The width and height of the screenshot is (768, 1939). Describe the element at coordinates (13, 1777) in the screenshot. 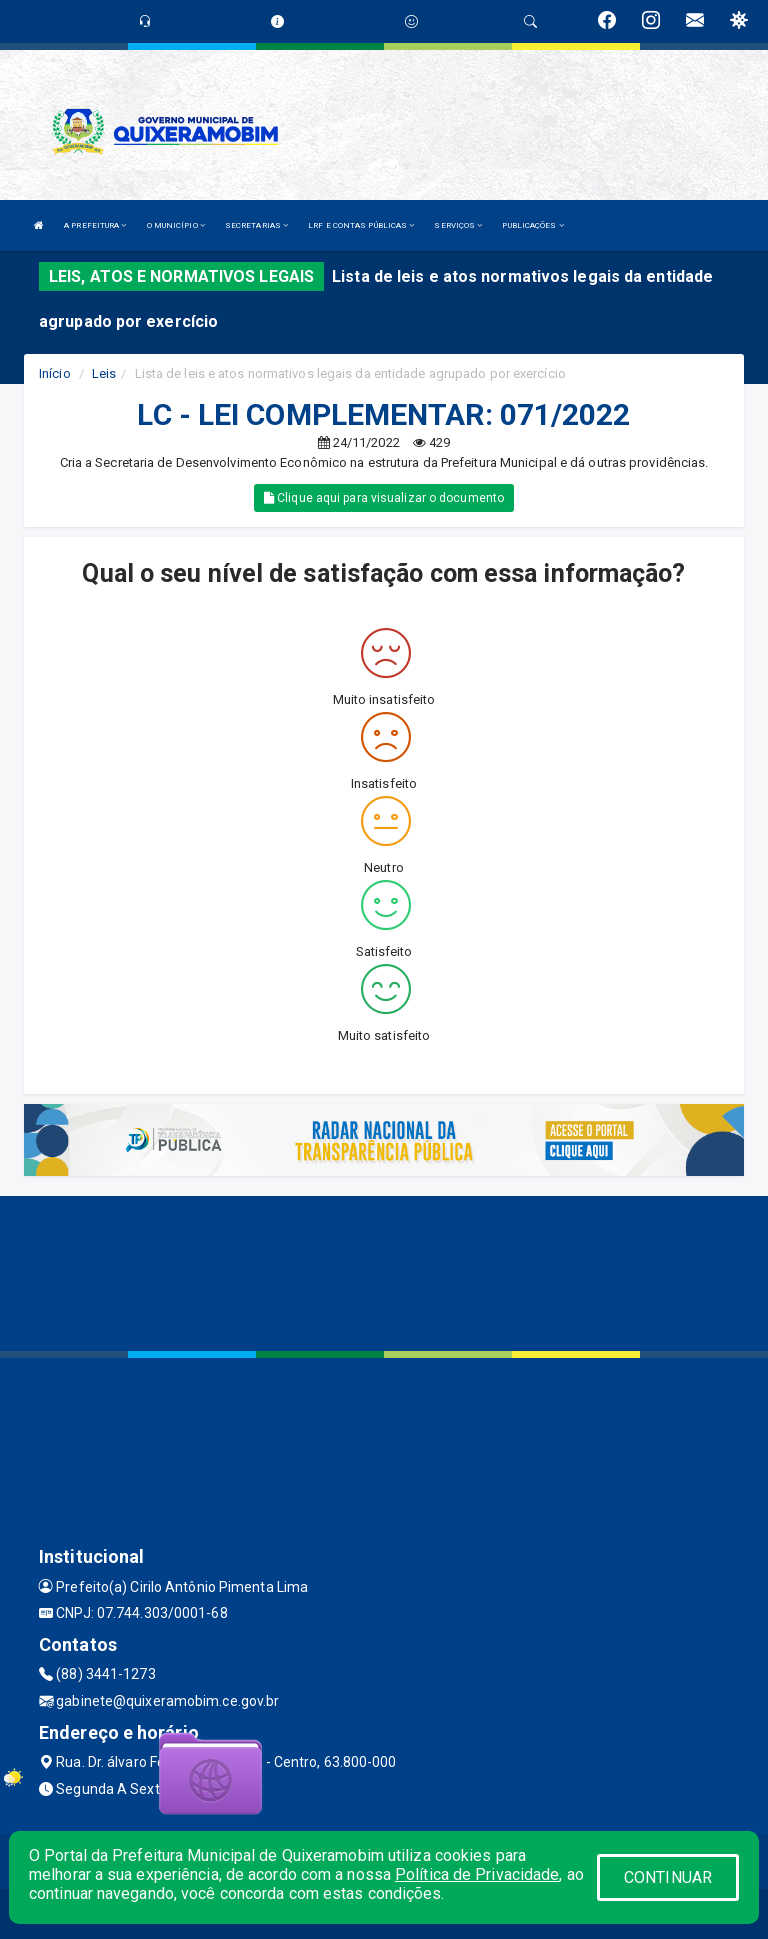

I see `indicates scattered snow showers during daytime` at that location.